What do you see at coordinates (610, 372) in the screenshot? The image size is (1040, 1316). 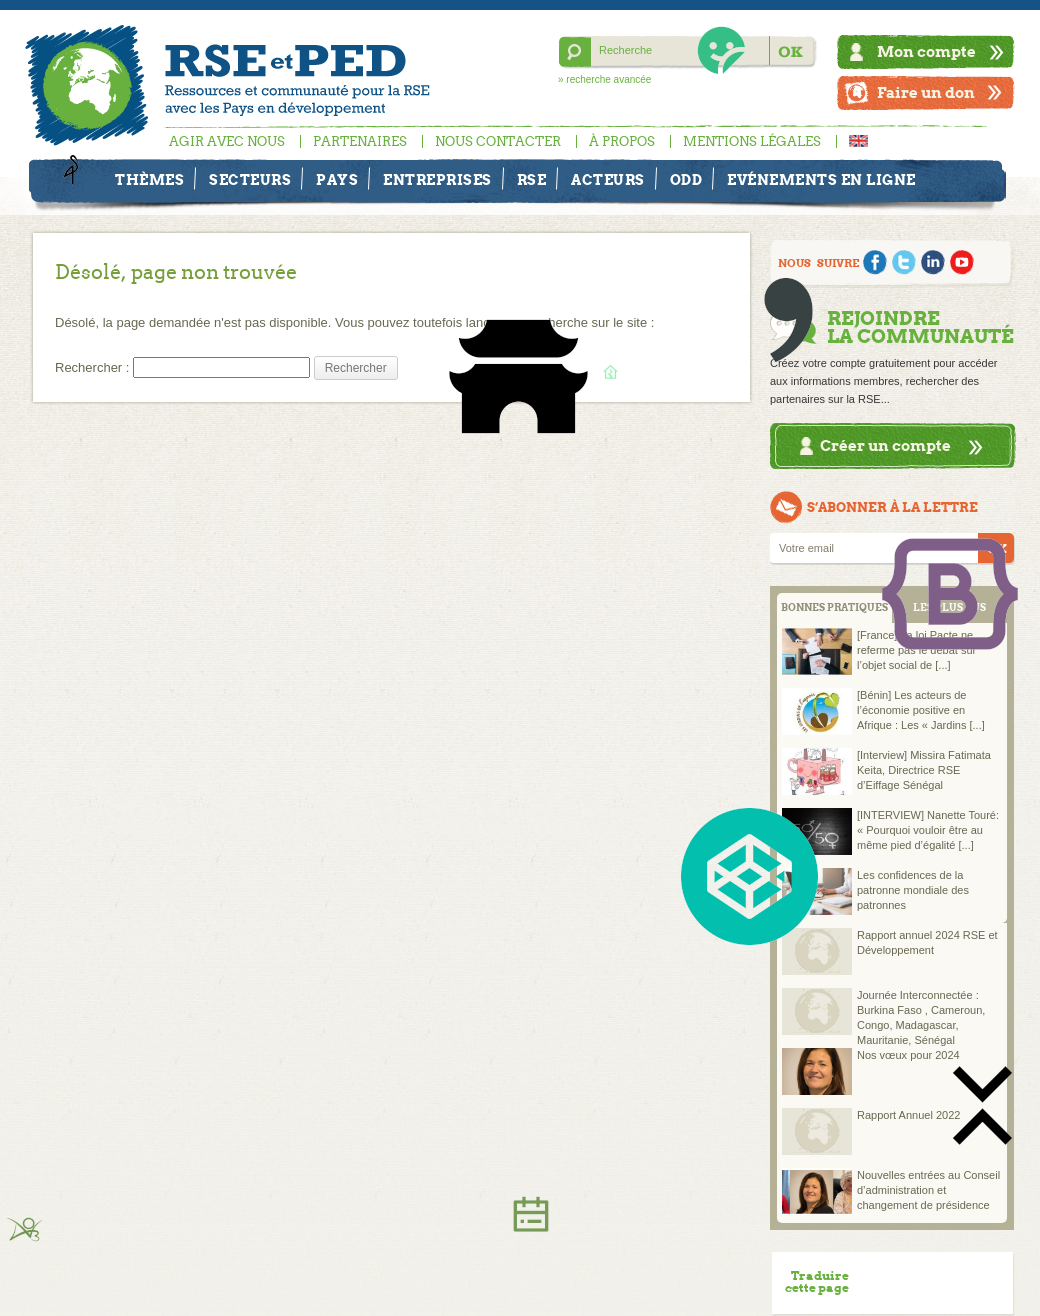 I see `indicates earthquake alert or seismic activity warning` at bounding box center [610, 372].